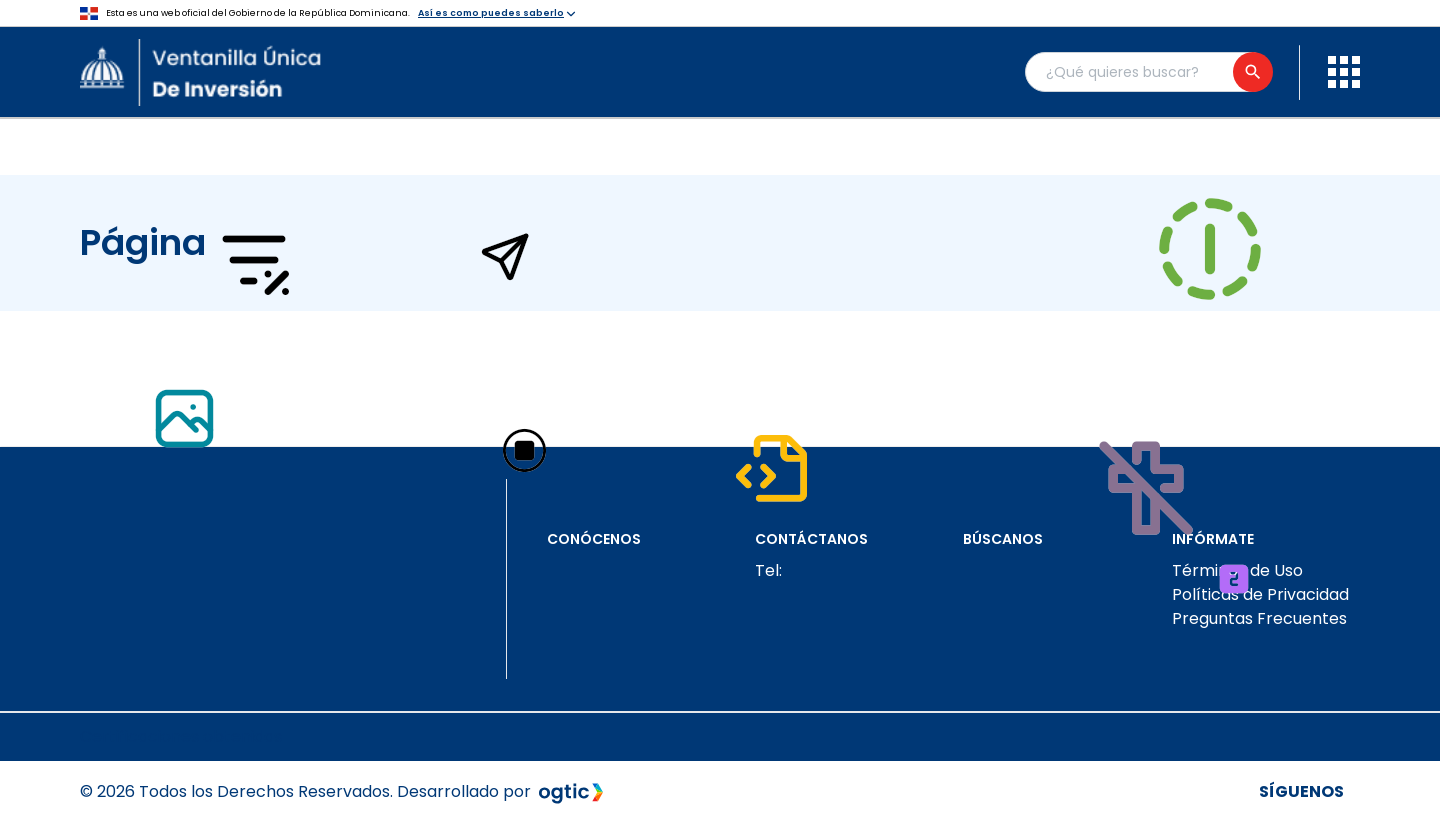 Image resolution: width=1440 pixels, height=822 pixels. Describe the element at coordinates (1210, 249) in the screenshot. I see `view additional information` at that location.